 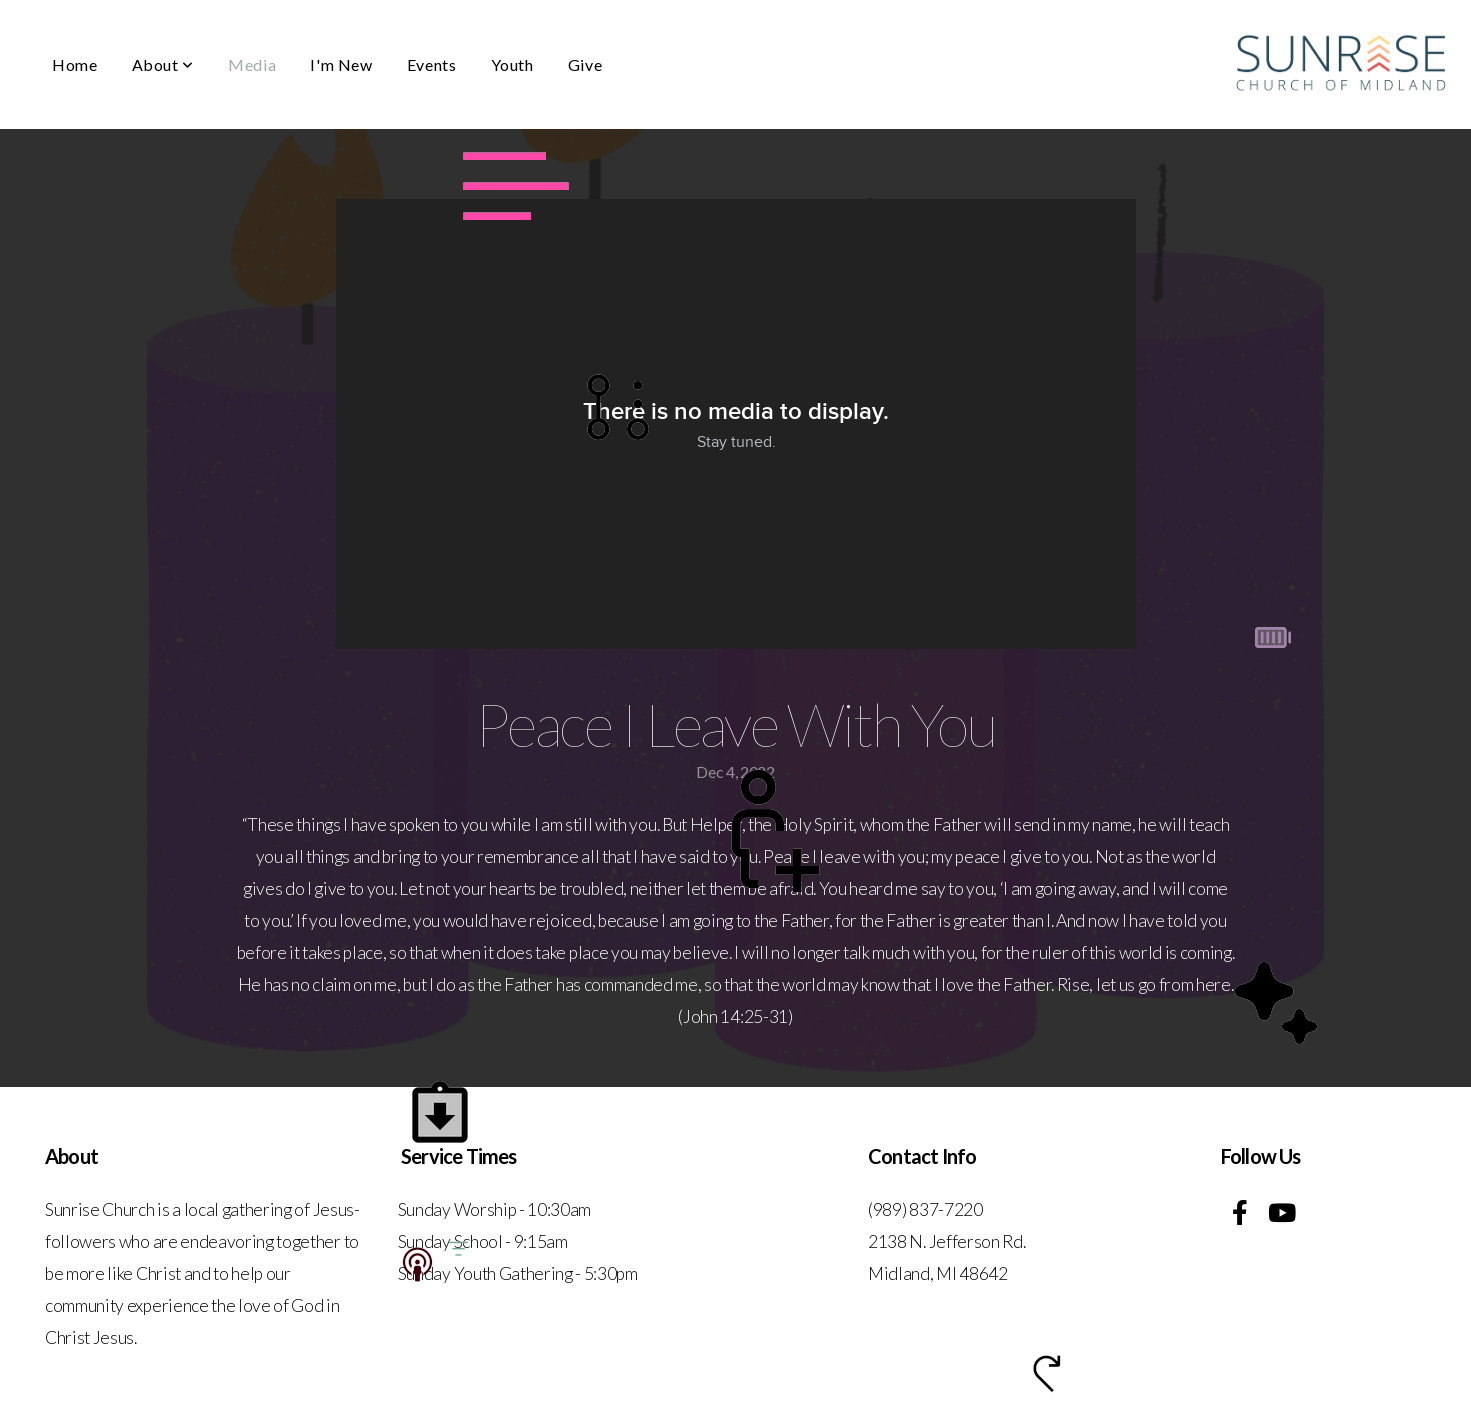 What do you see at coordinates (1272, 637) in the screenshot?
I see `indicates full battery charge` at bounding box center [1272, 637].